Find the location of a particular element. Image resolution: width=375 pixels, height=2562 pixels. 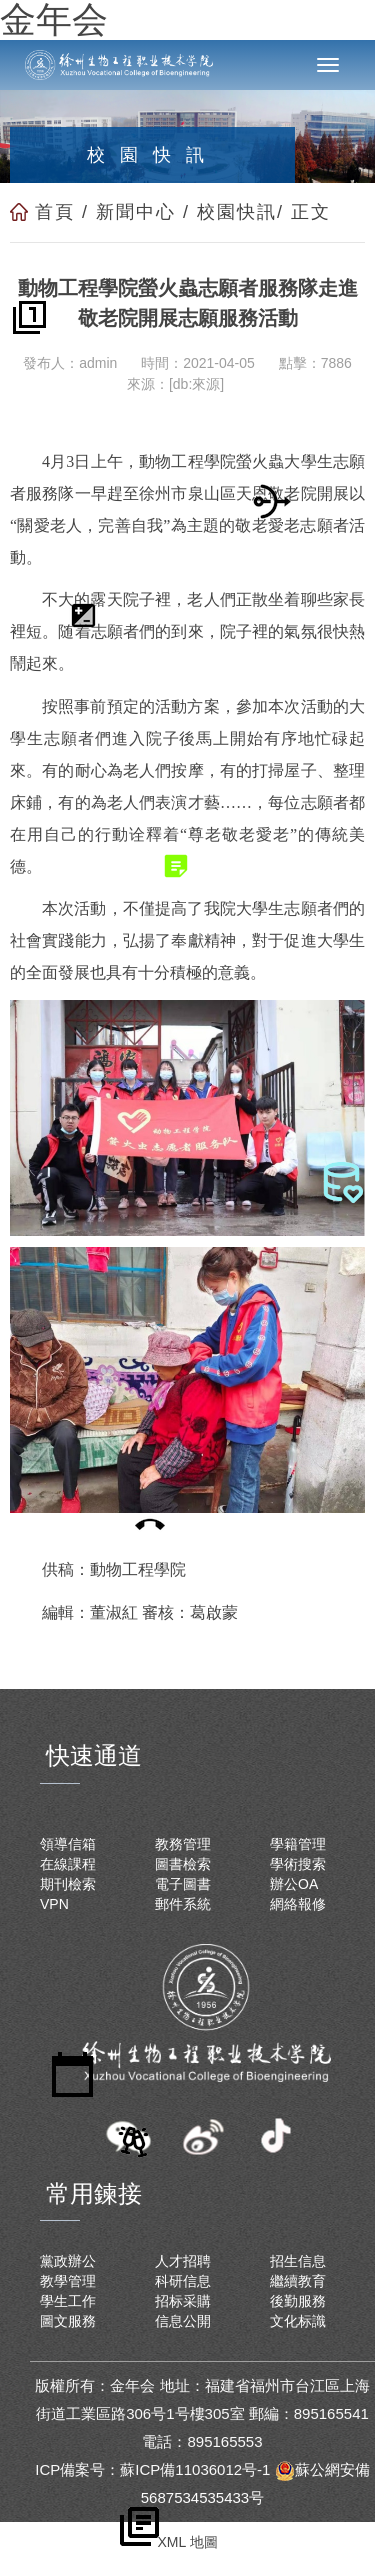

view today's date is located at coordinates (72, 2074).